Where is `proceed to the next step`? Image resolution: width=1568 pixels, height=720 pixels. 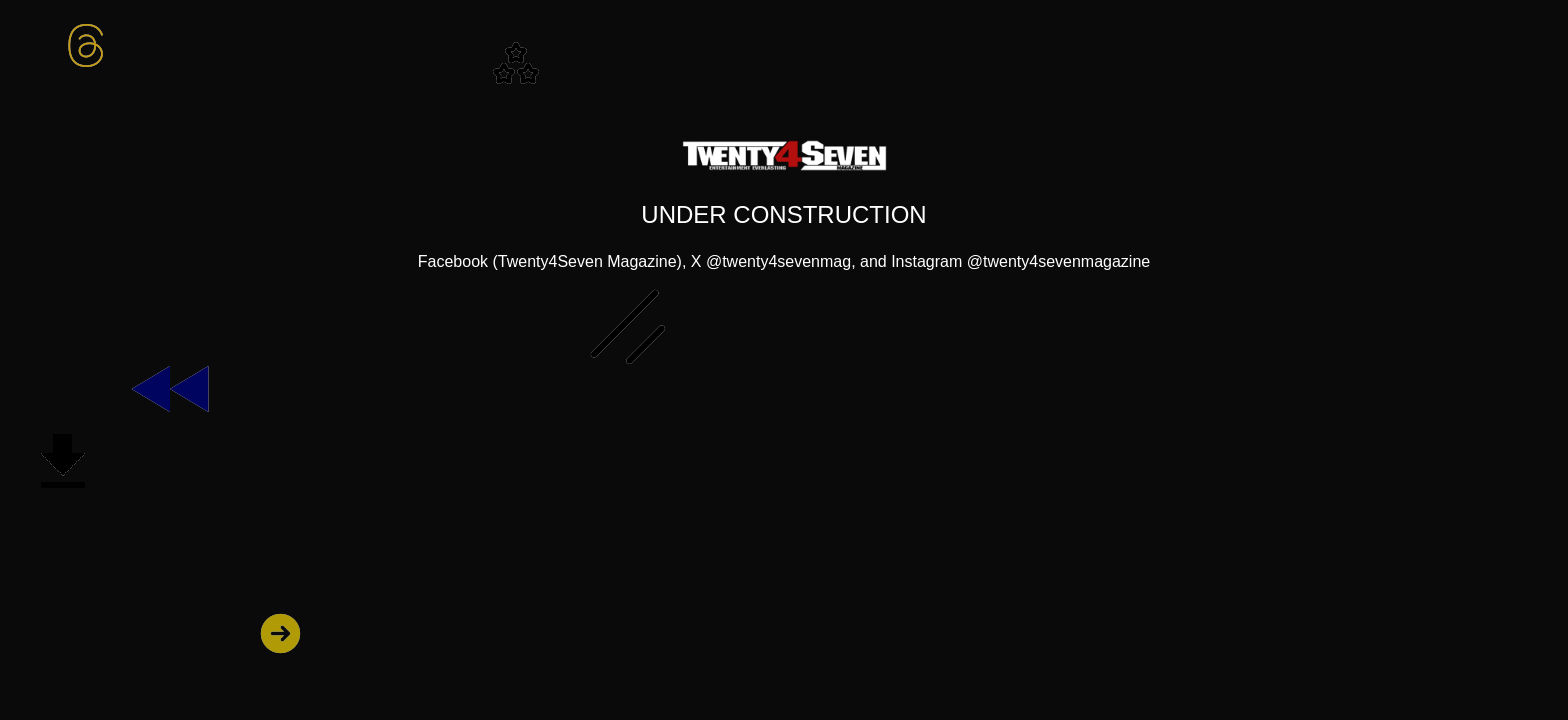 proceed to the next step is located at coordinates (280, 633).